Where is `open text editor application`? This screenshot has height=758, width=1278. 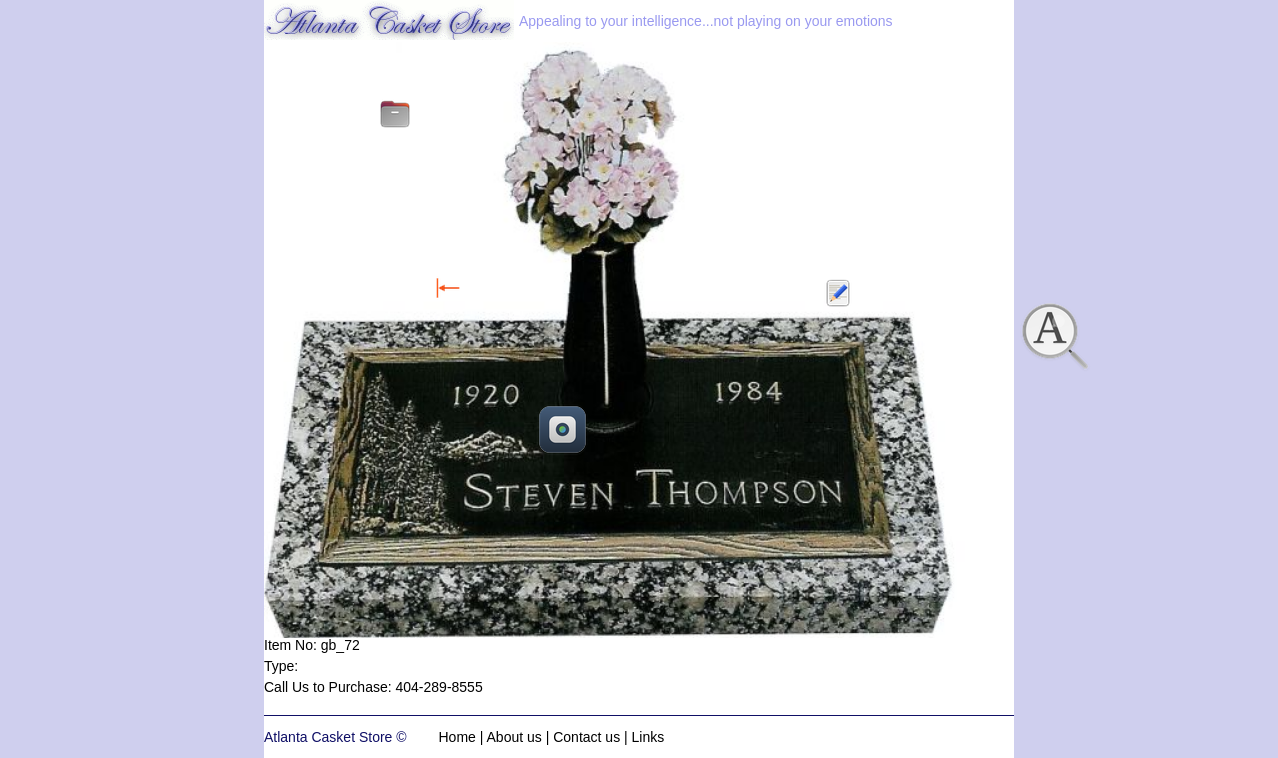
open text editor application is located at coordinates (838, 293).